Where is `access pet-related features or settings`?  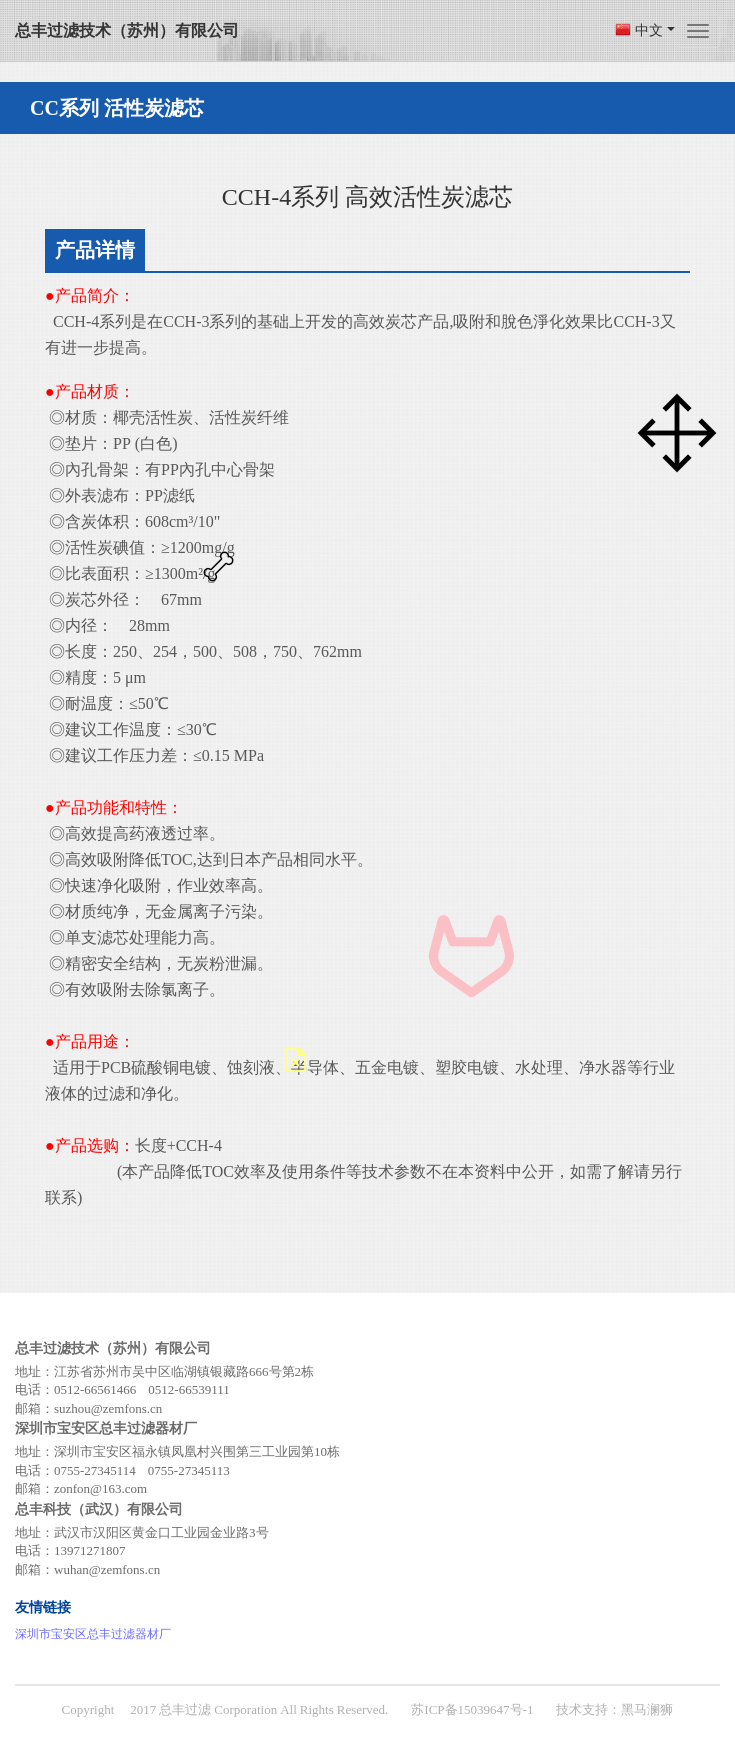
access pet-related features or settings is located at coordinates (218, 566).